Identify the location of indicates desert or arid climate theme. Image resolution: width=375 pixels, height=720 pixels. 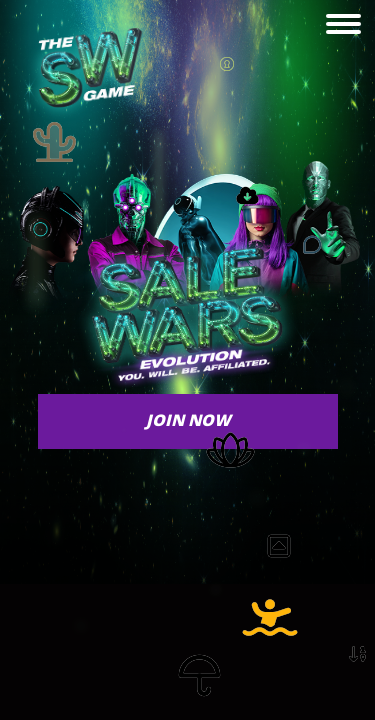
(54, 143).